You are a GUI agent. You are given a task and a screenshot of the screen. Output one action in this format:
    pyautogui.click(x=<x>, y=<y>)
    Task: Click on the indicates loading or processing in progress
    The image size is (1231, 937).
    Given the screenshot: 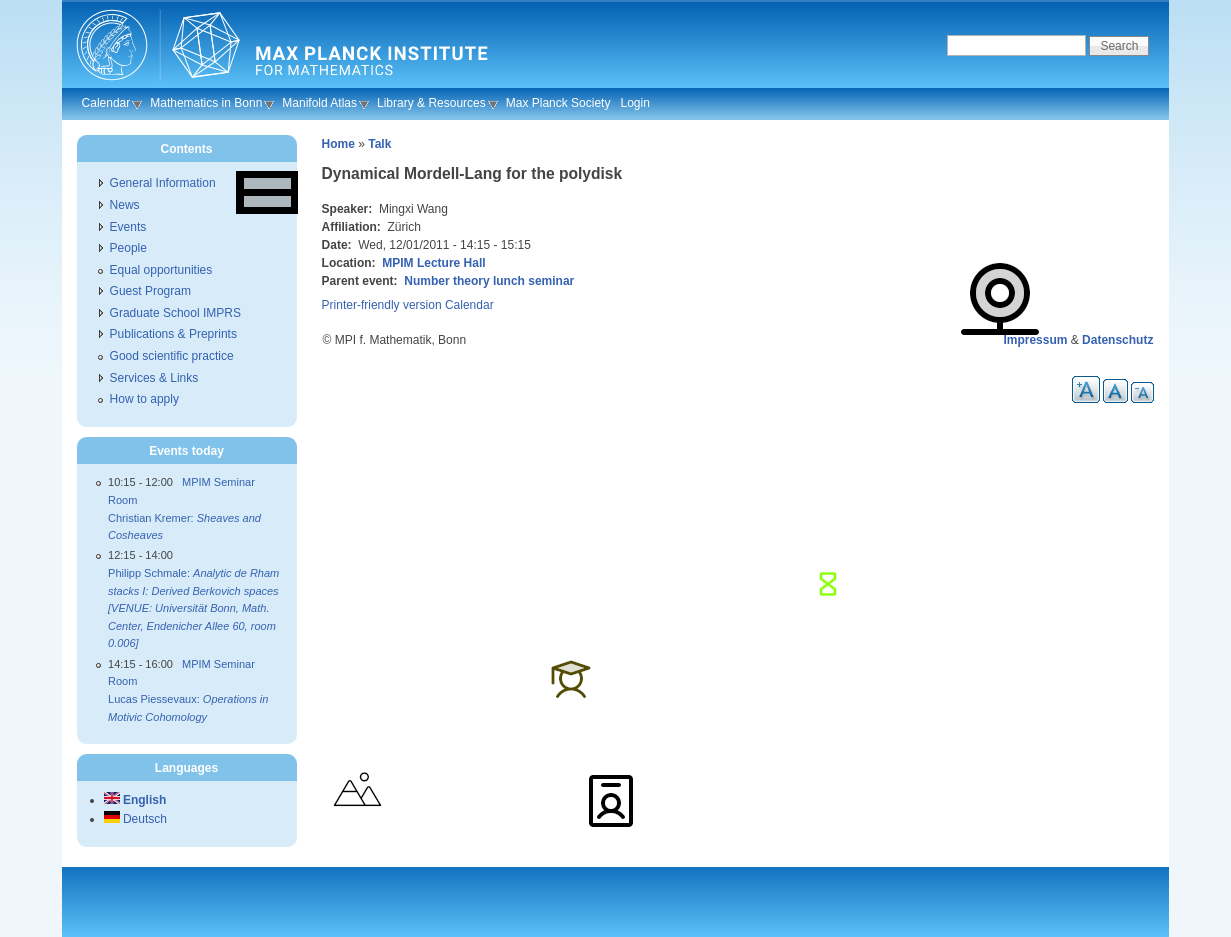 What is the action you would take?
    pyautogui.click(x=828, y=584)
    